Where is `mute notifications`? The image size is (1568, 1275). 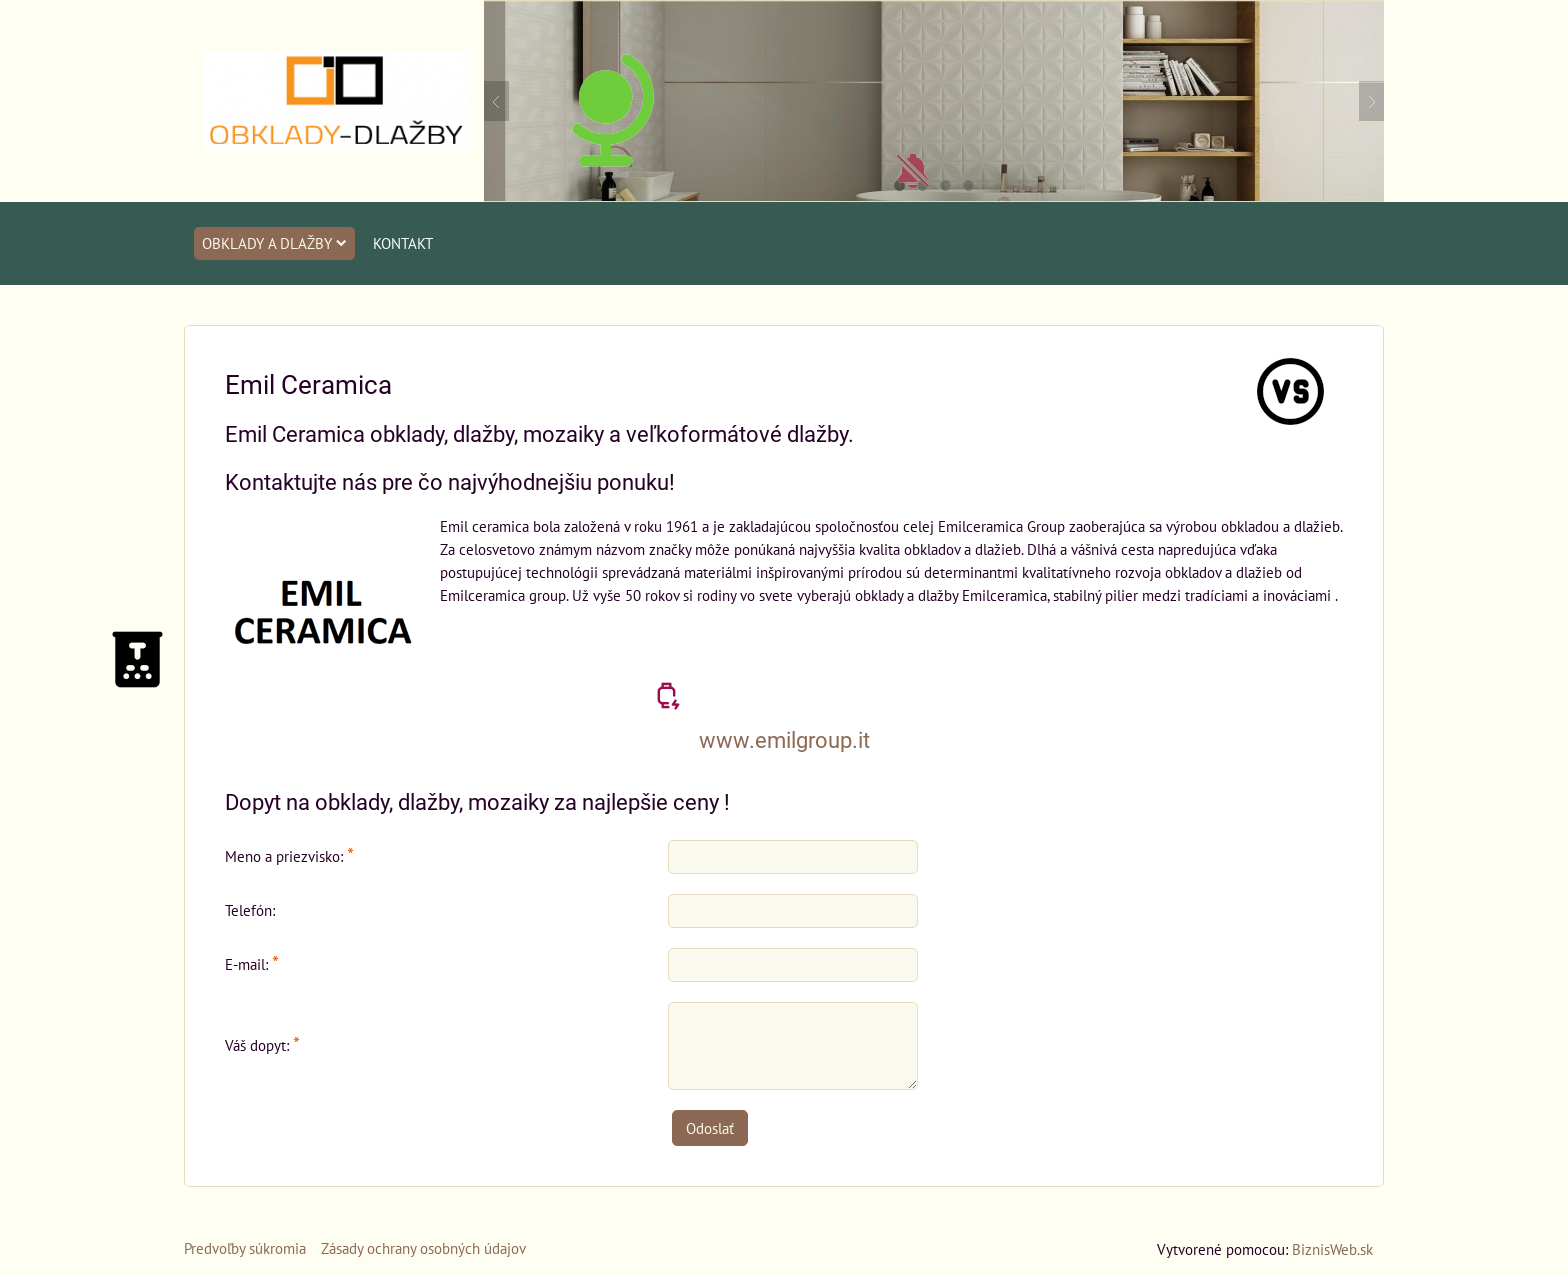 mute notifications is located at coordinates (913, 171).